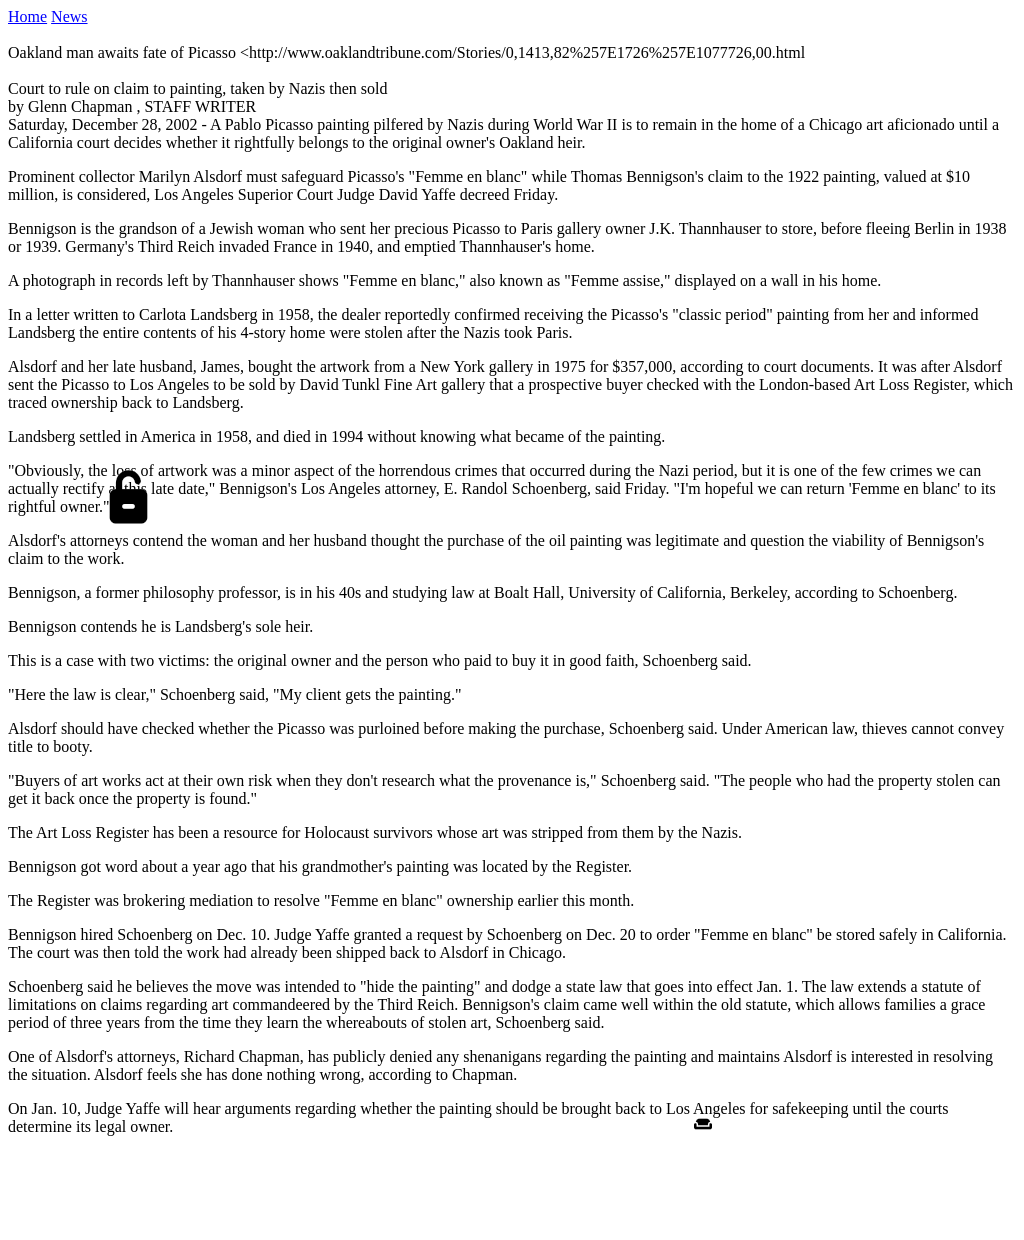 The width and height of the screenshot is (1024, 1240). What do you see at coordinates (703, 1124) in the screenshot?
I see `browse living room furniture` at bounding box center [703, 1124].